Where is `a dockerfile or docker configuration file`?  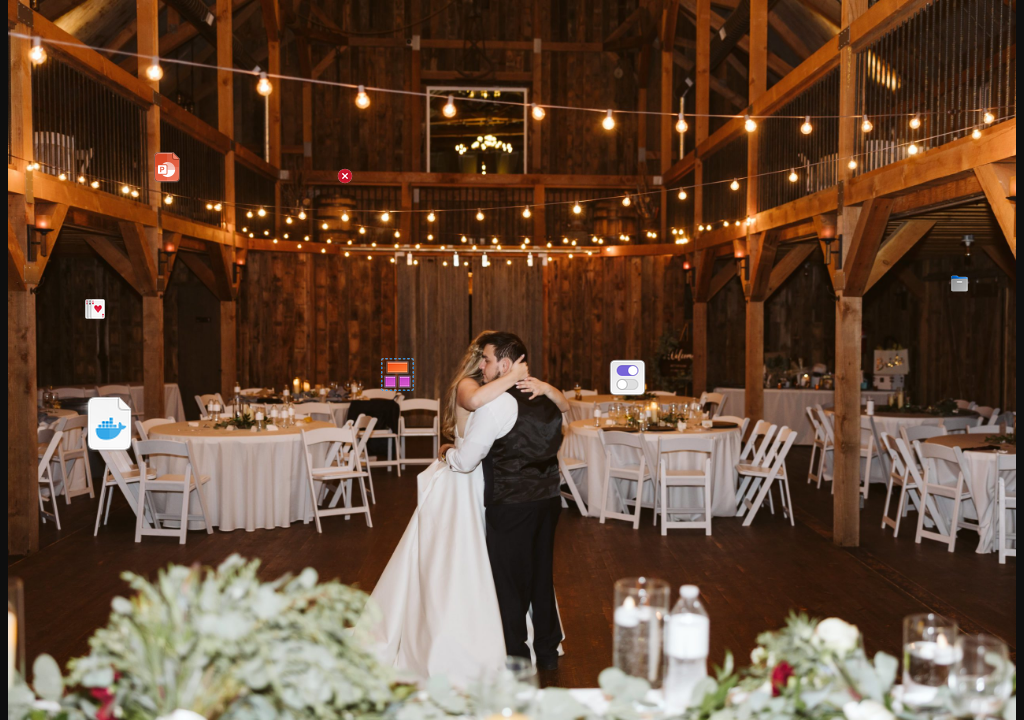
a dockerfile or docker configuration file is located at coordinates (109, 423).